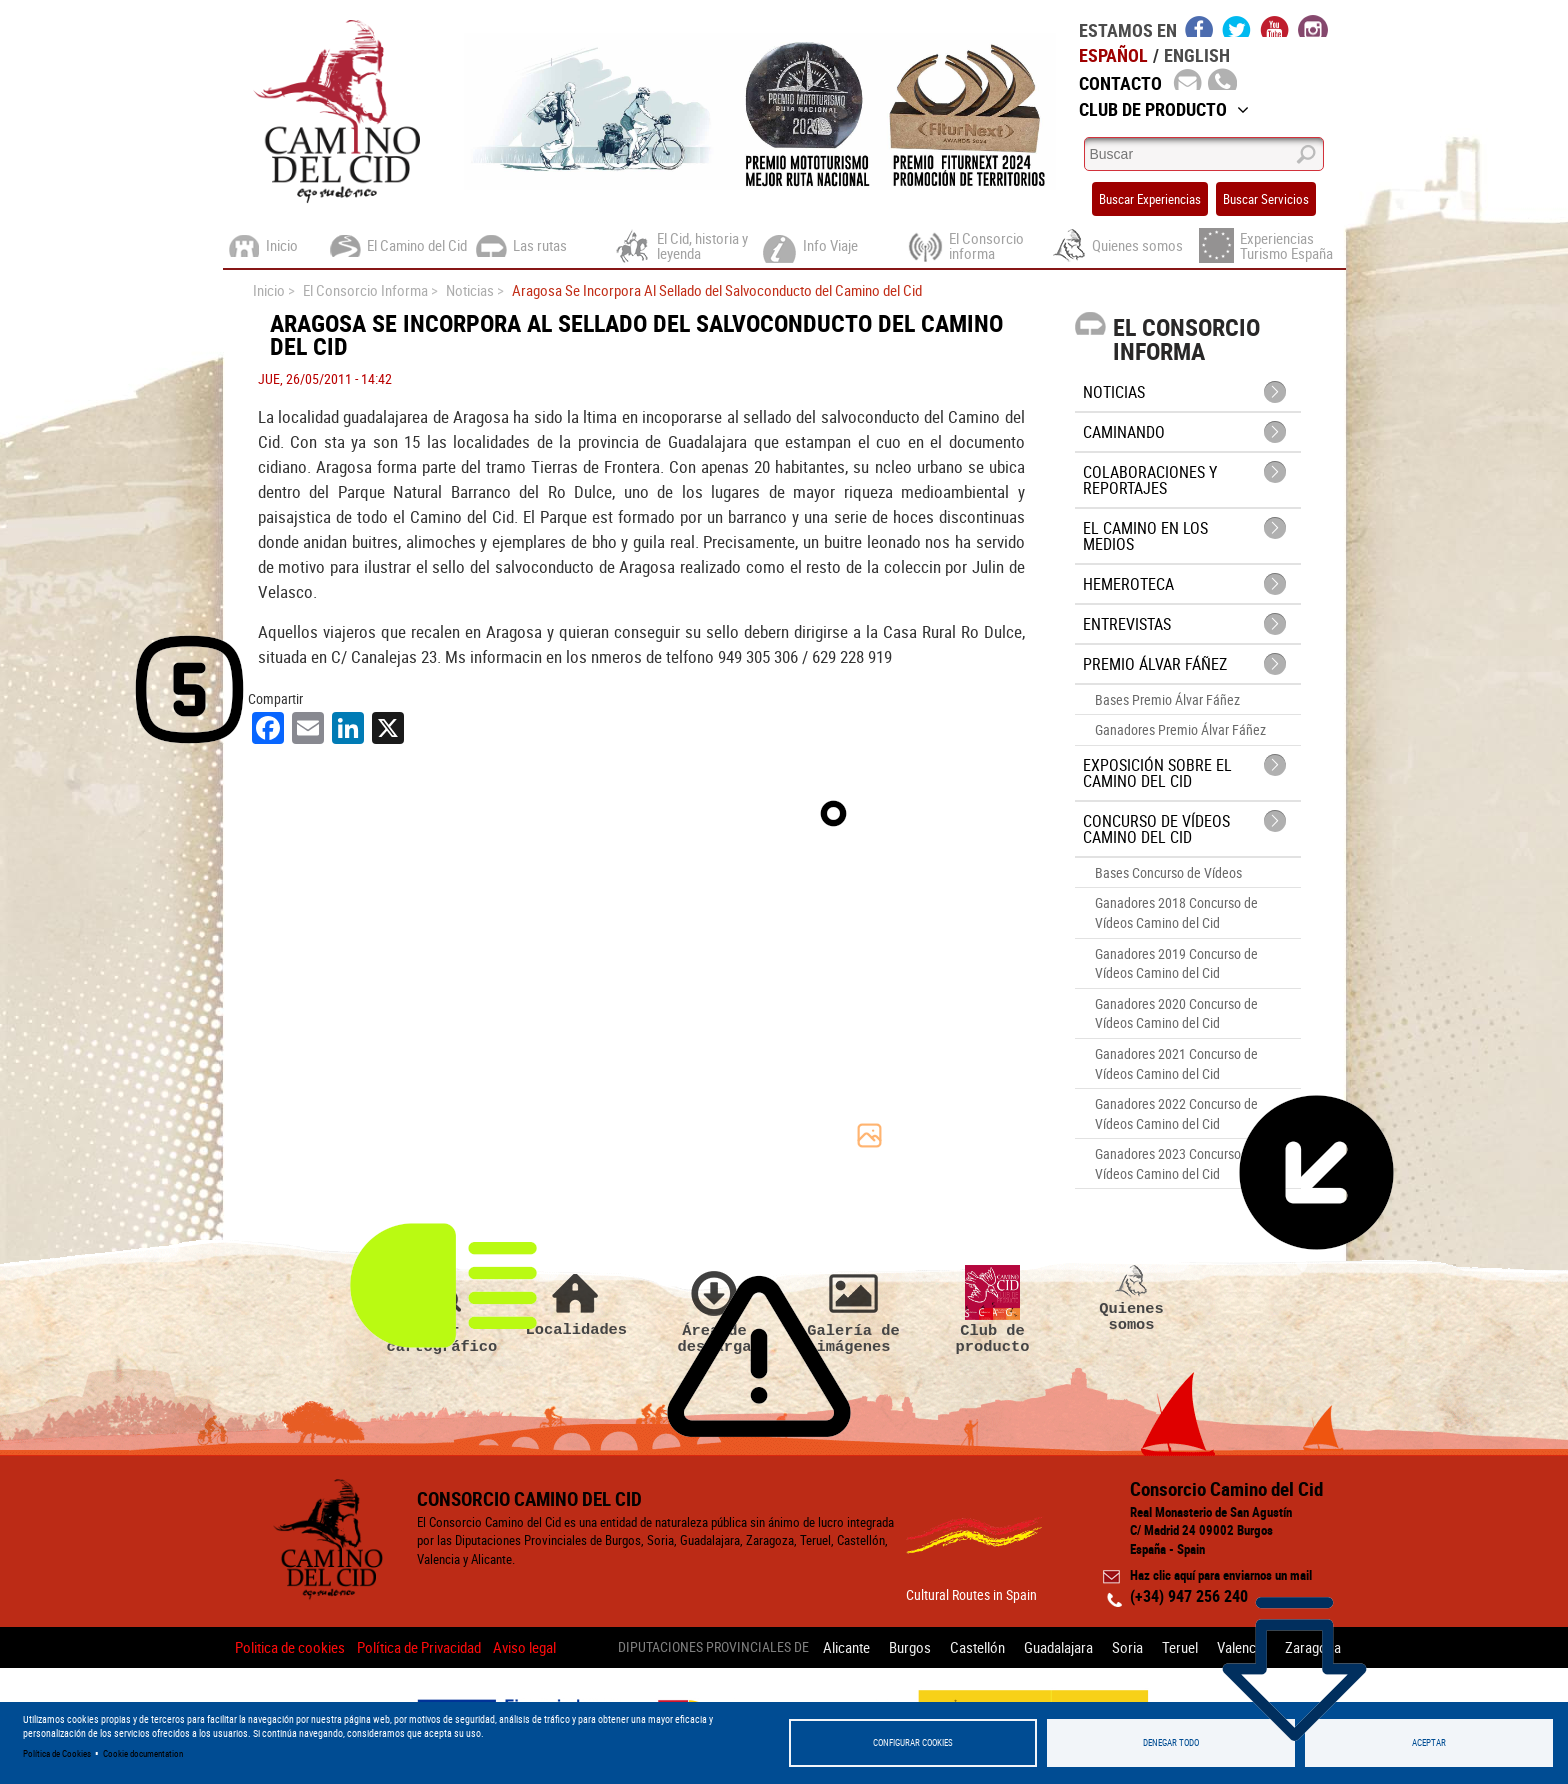  Describe the element at coordinates (1316, 1172) in the screenshot. I see `navigate to previous or lower-left section` at that location.